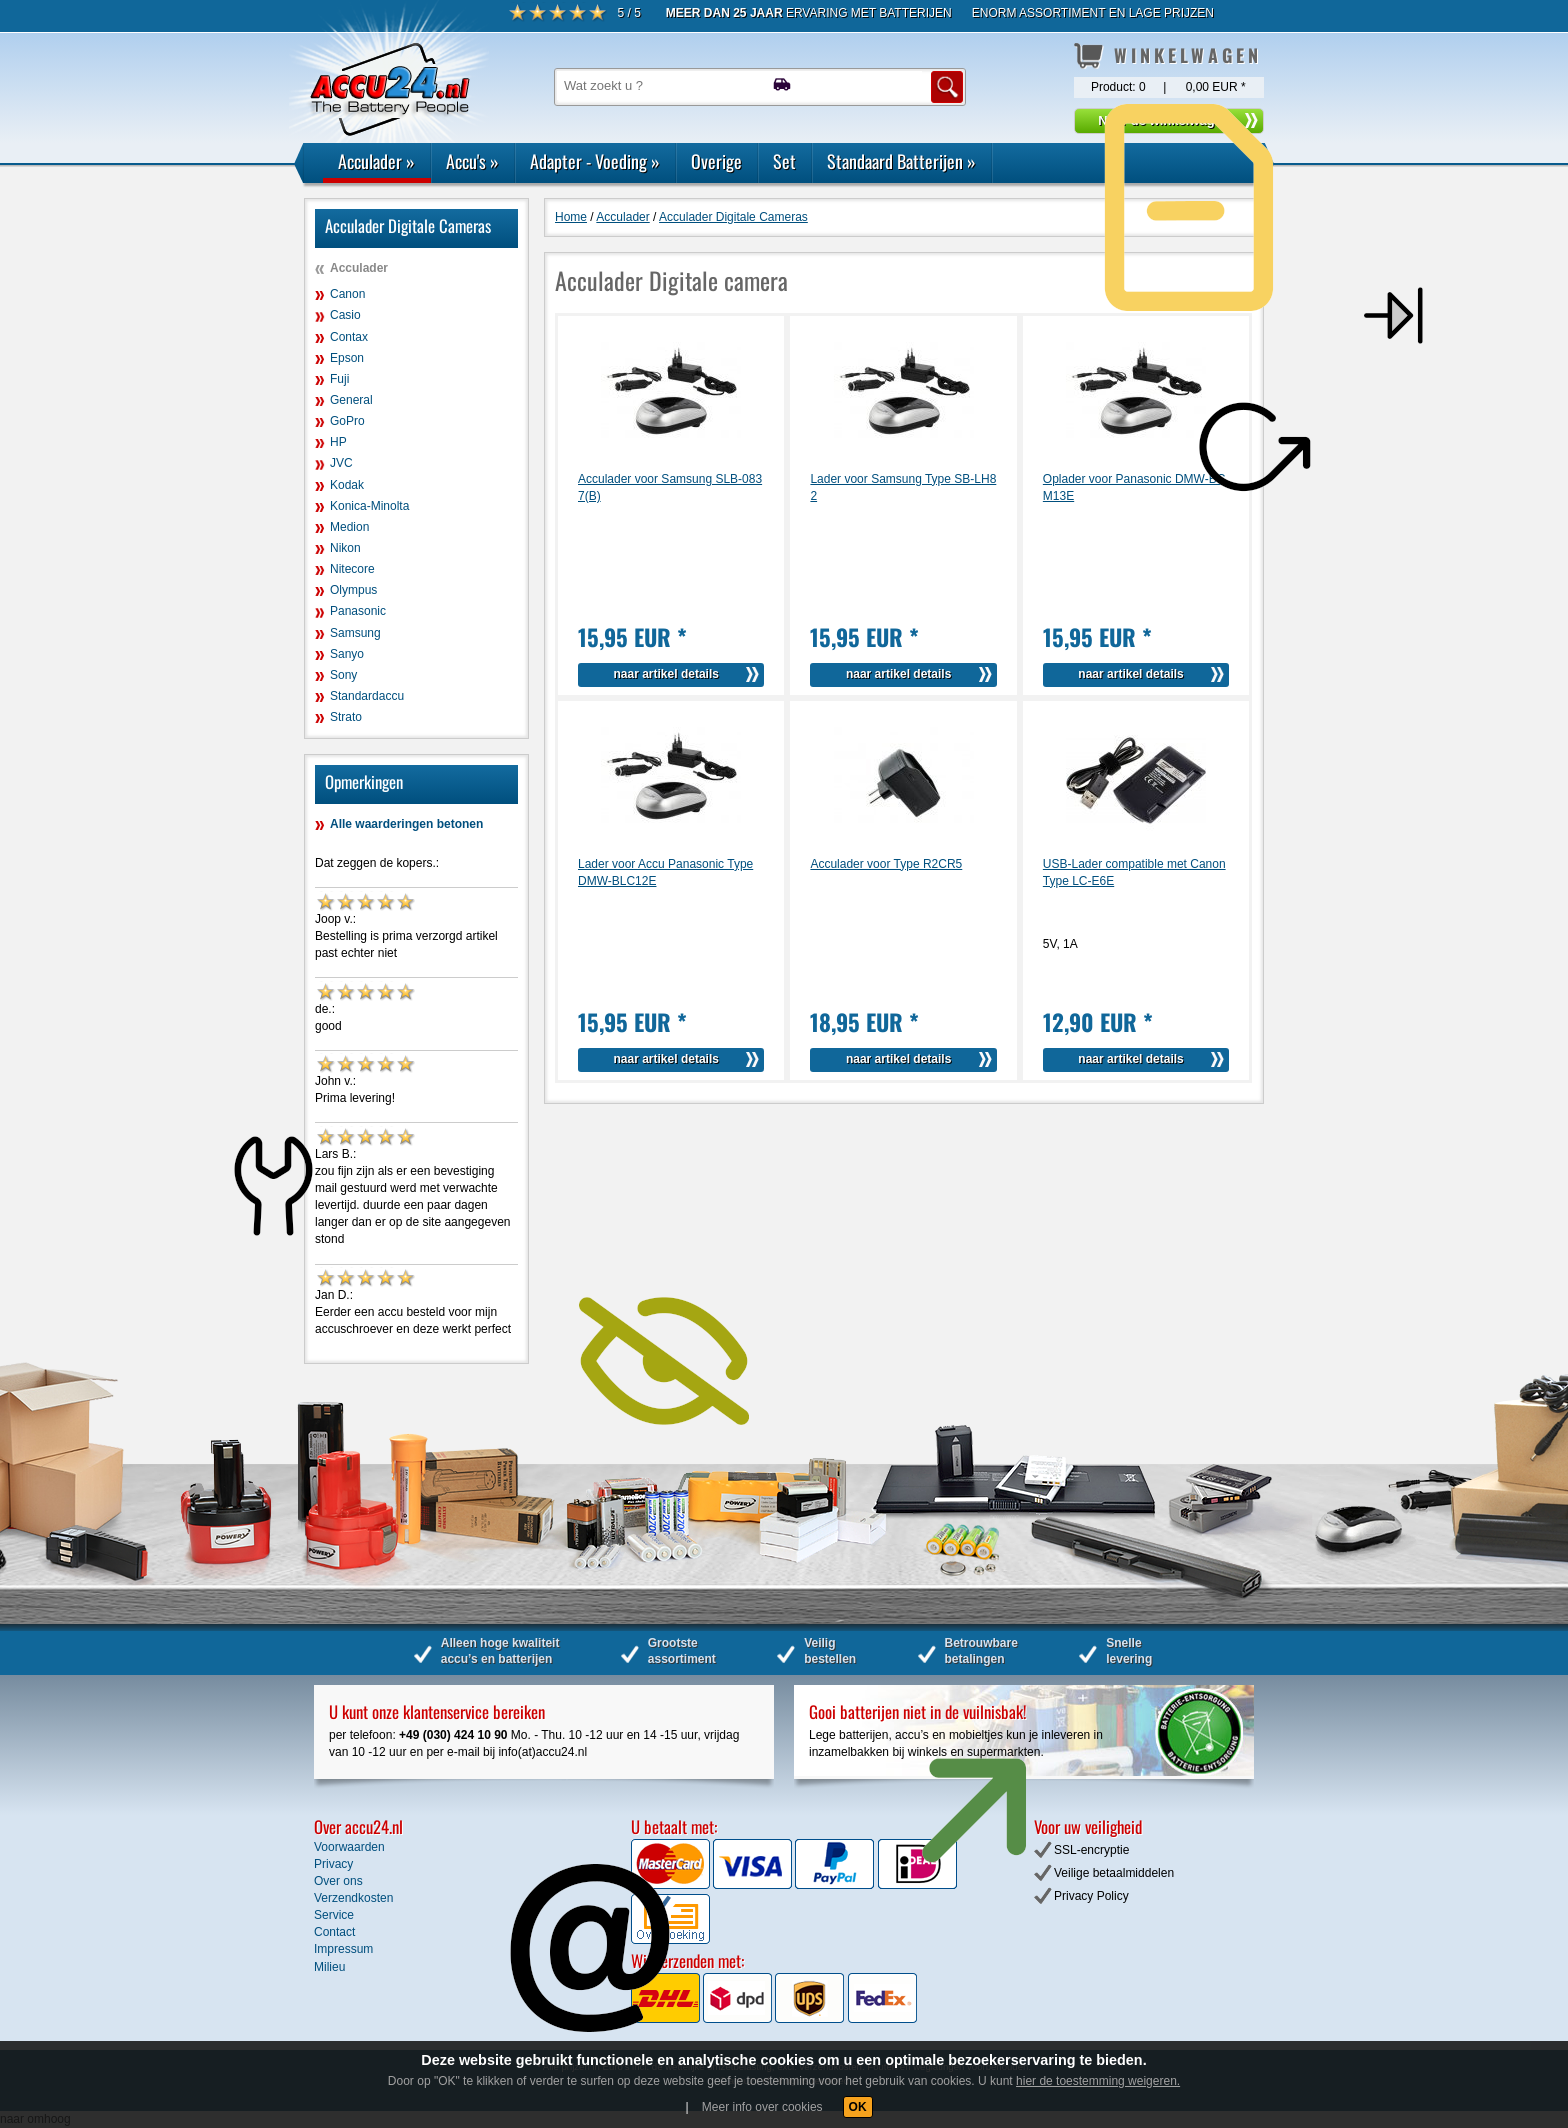  Describe the element at coordinates (782, 84) in the screenshot. I see `access vehicle or driving settings` at that location.